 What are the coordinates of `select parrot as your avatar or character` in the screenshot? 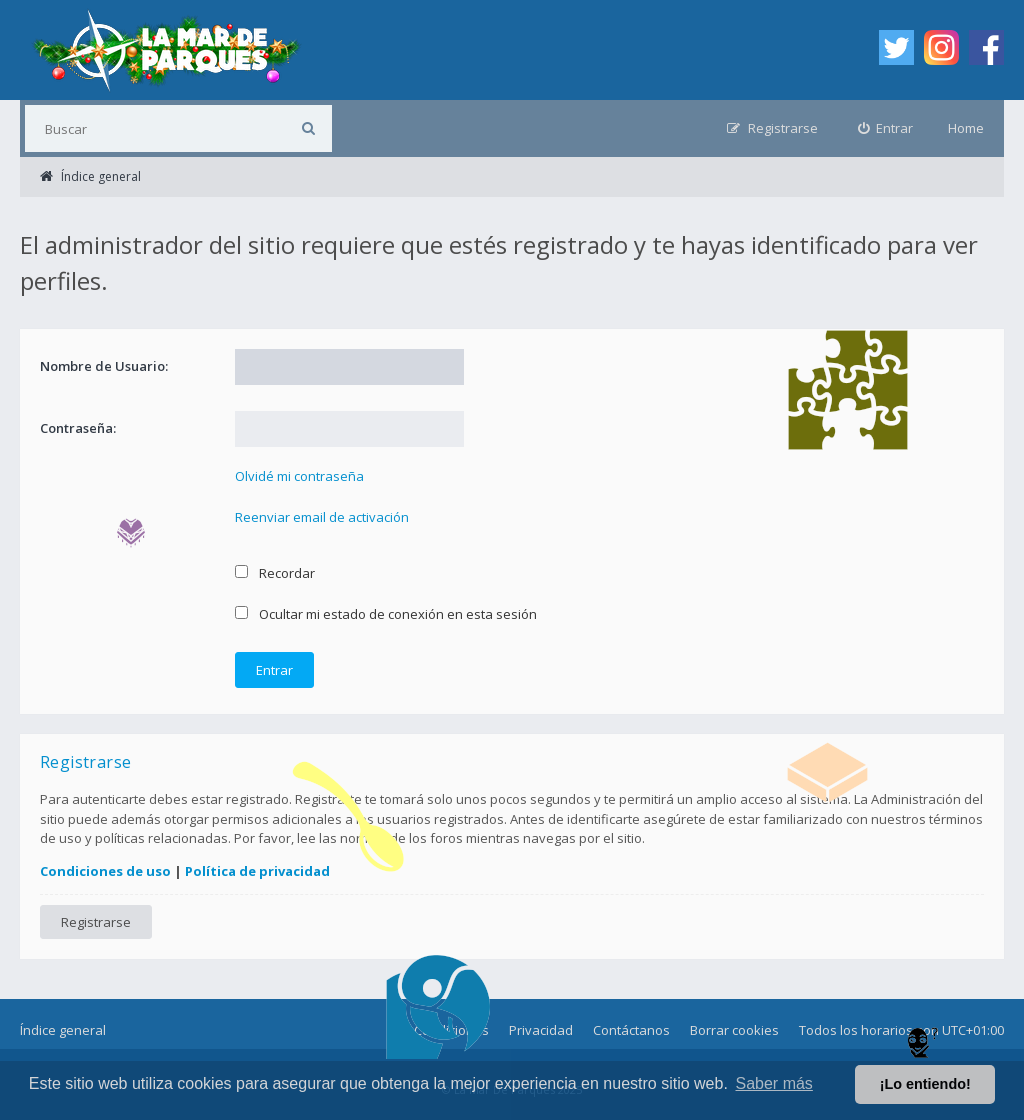 It's located at (438, 1007).